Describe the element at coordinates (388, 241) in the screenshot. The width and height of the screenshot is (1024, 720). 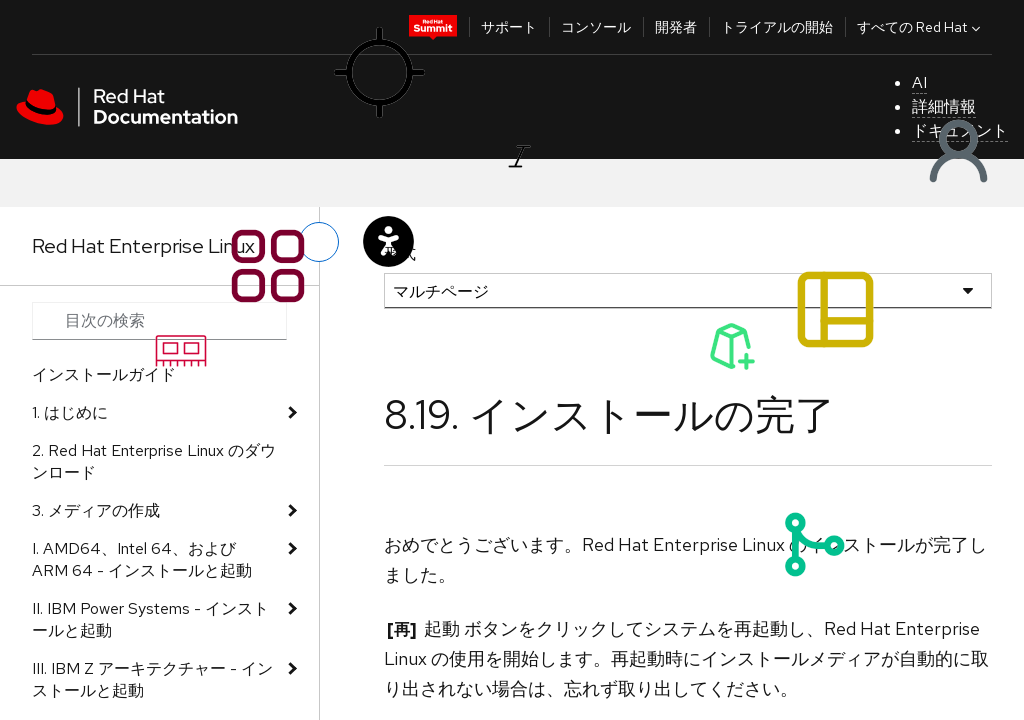
I see `indicates accessibility features are available` at that location.